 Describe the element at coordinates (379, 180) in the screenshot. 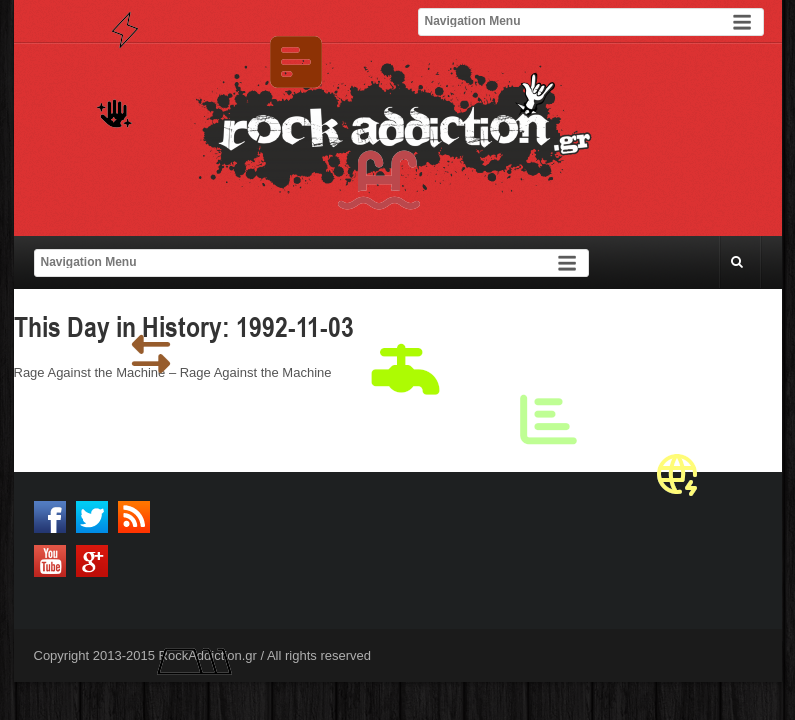

I see `access swimming pool facilities` at that location.